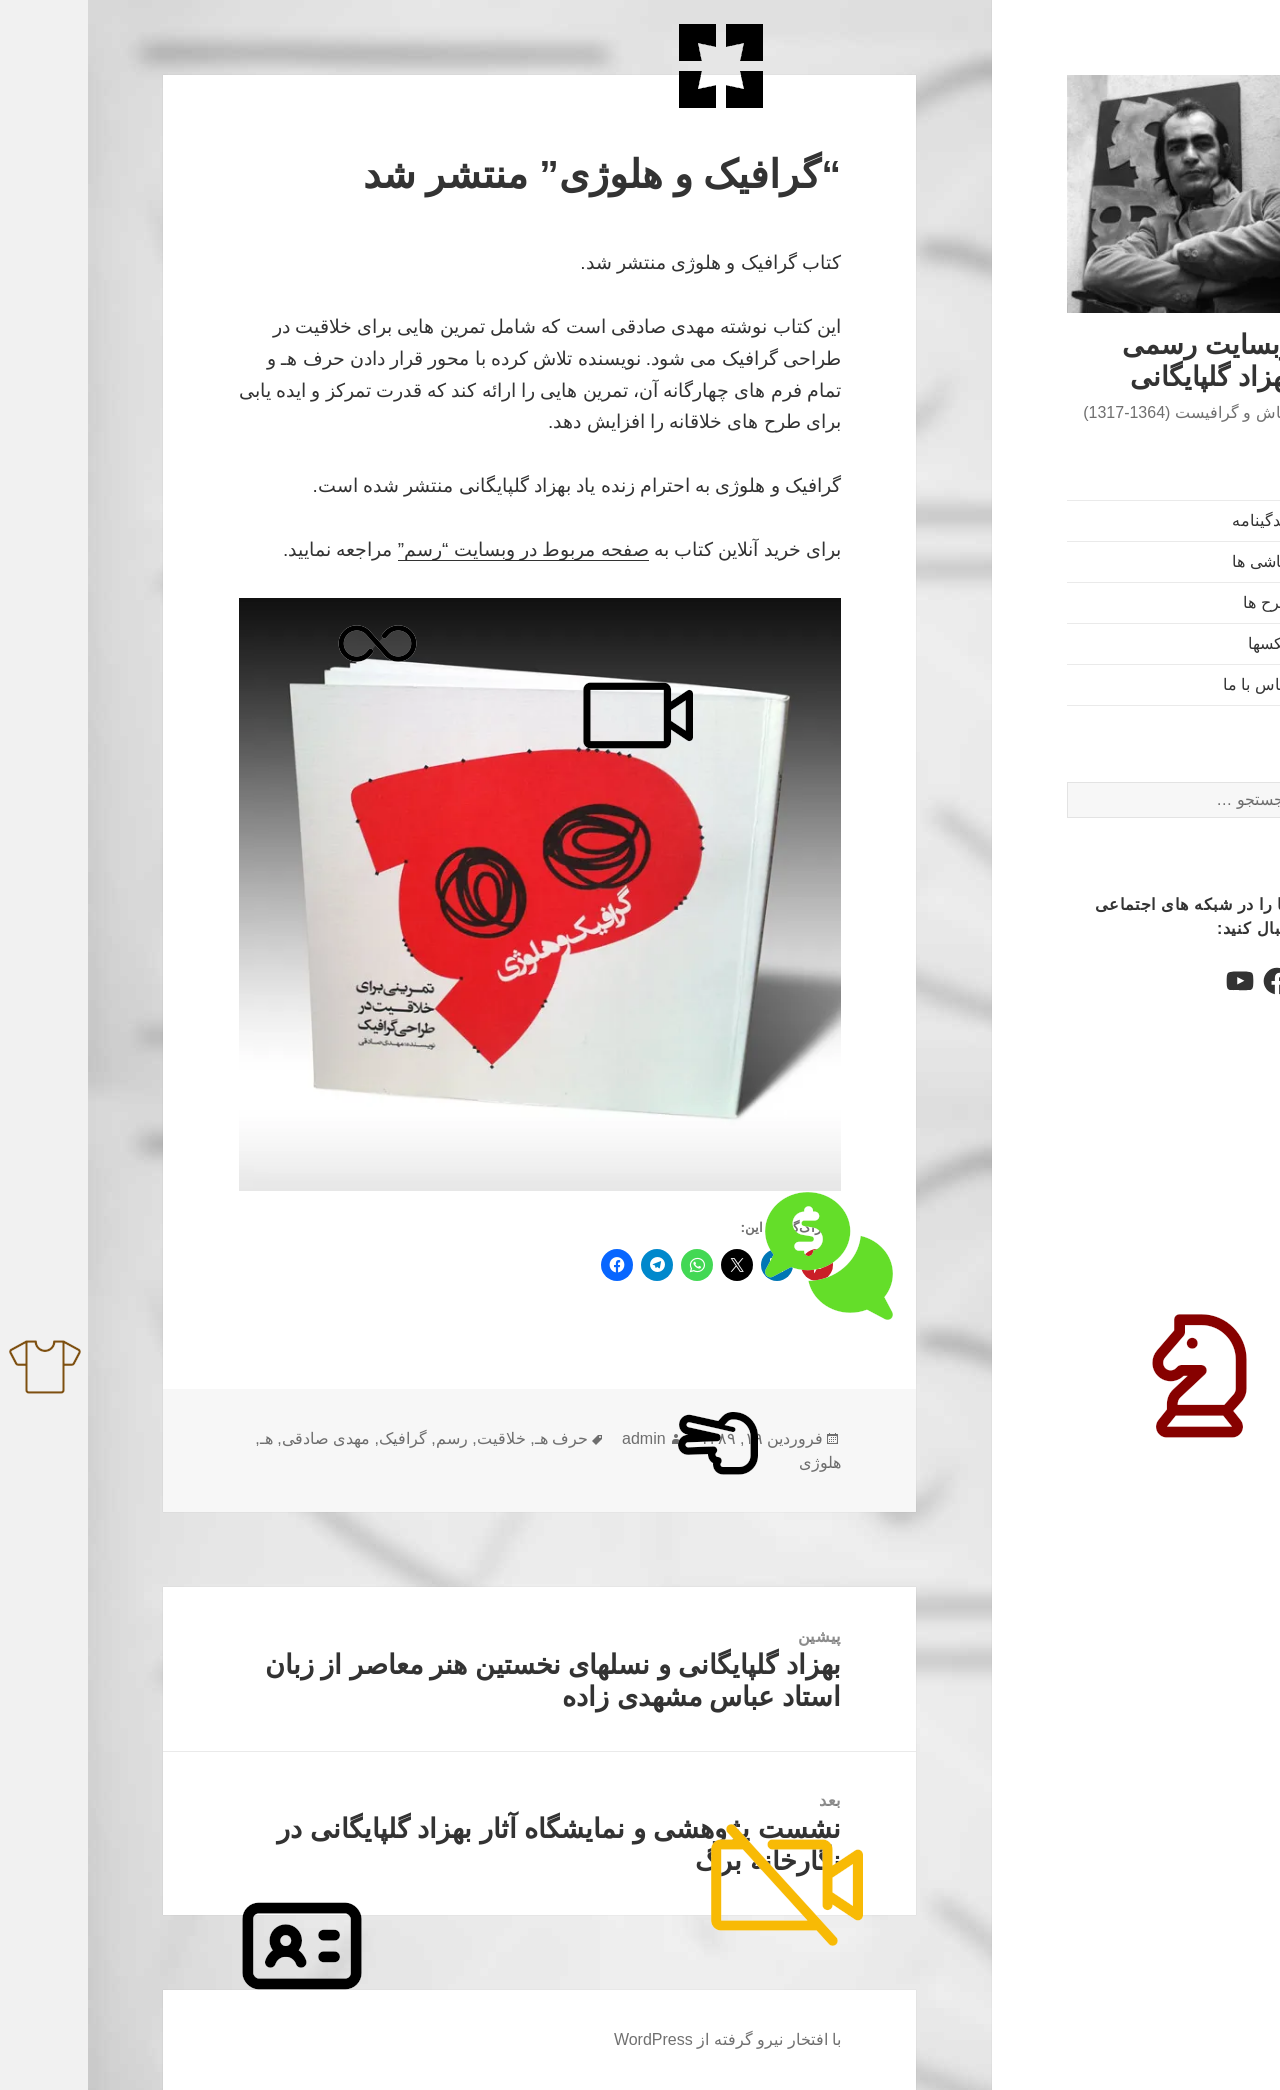  What do you see at coordinates (1199, 1379) in the screenshot?
I see `play chess or access chess game` at bounding box center [1199, 1379].